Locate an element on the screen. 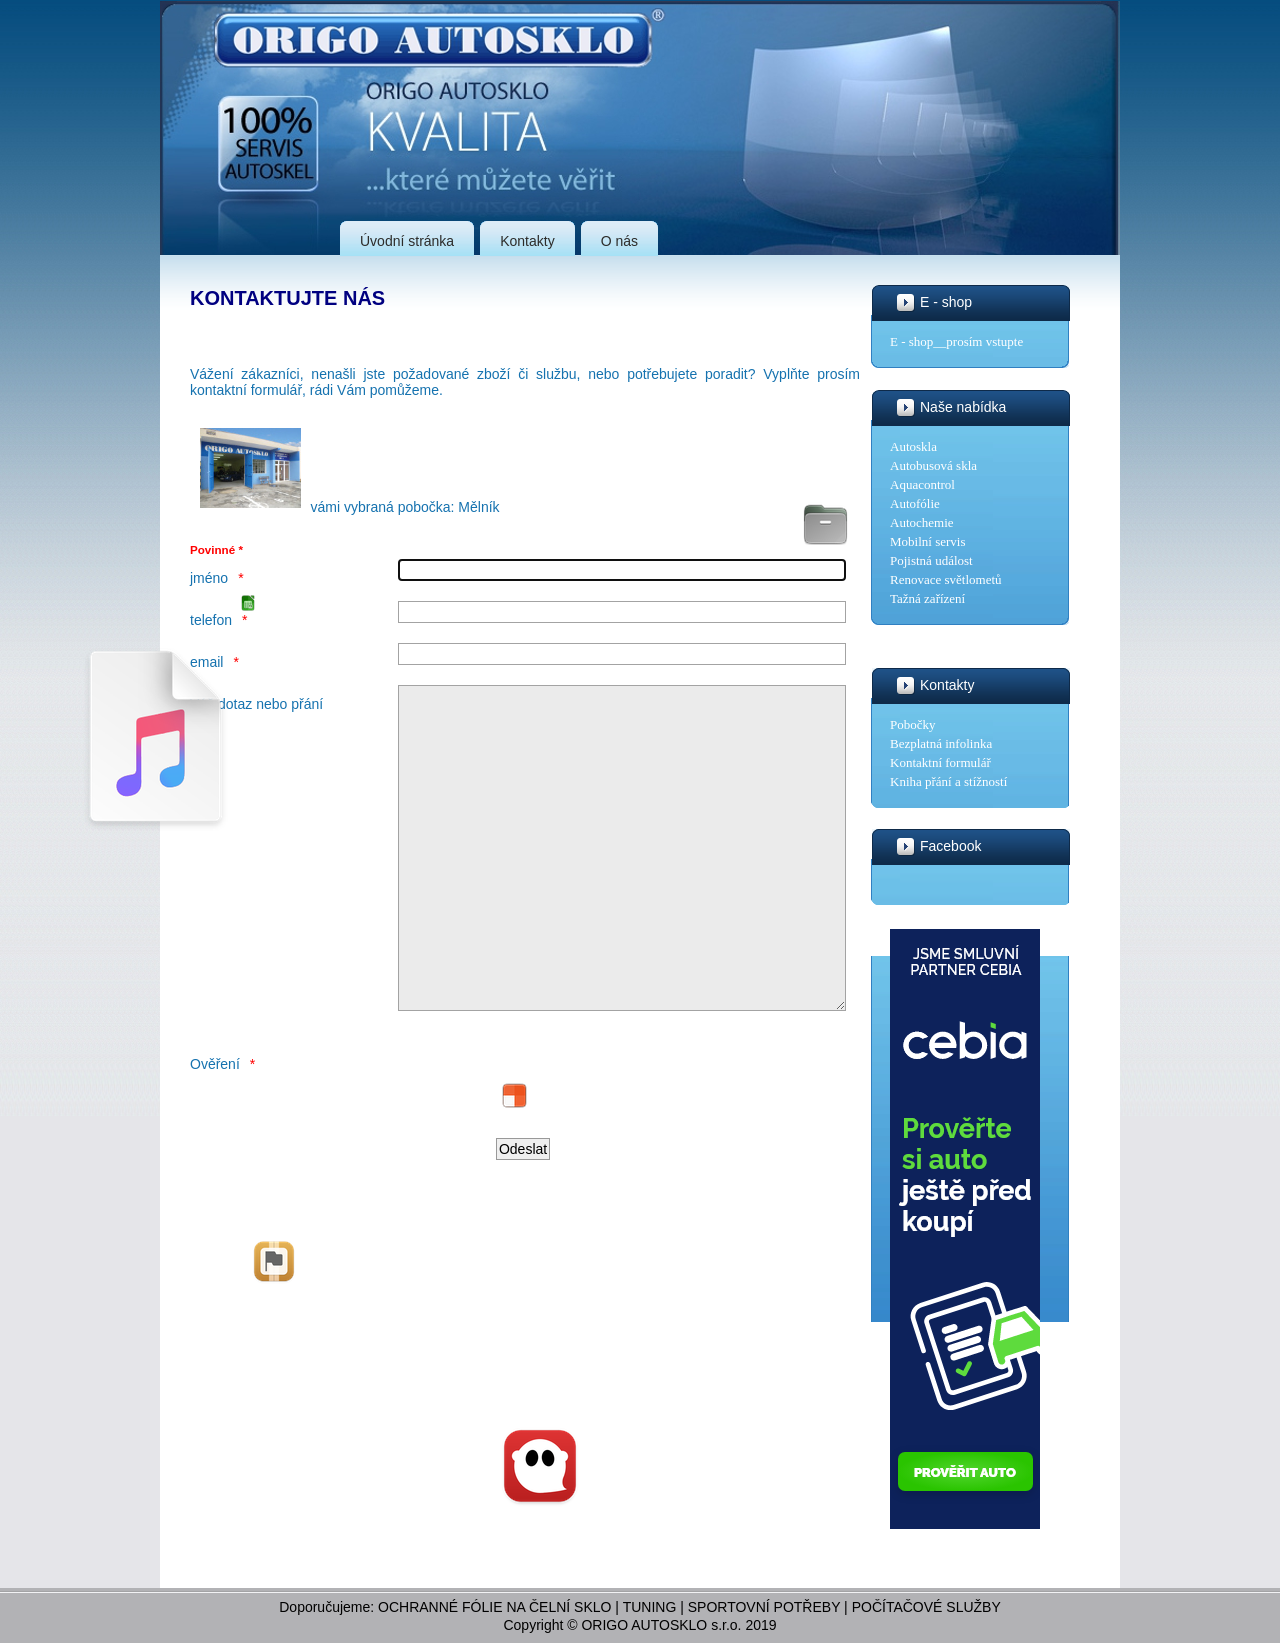  switch to the bottom-left workspace is located at coordinates (514, 1095).